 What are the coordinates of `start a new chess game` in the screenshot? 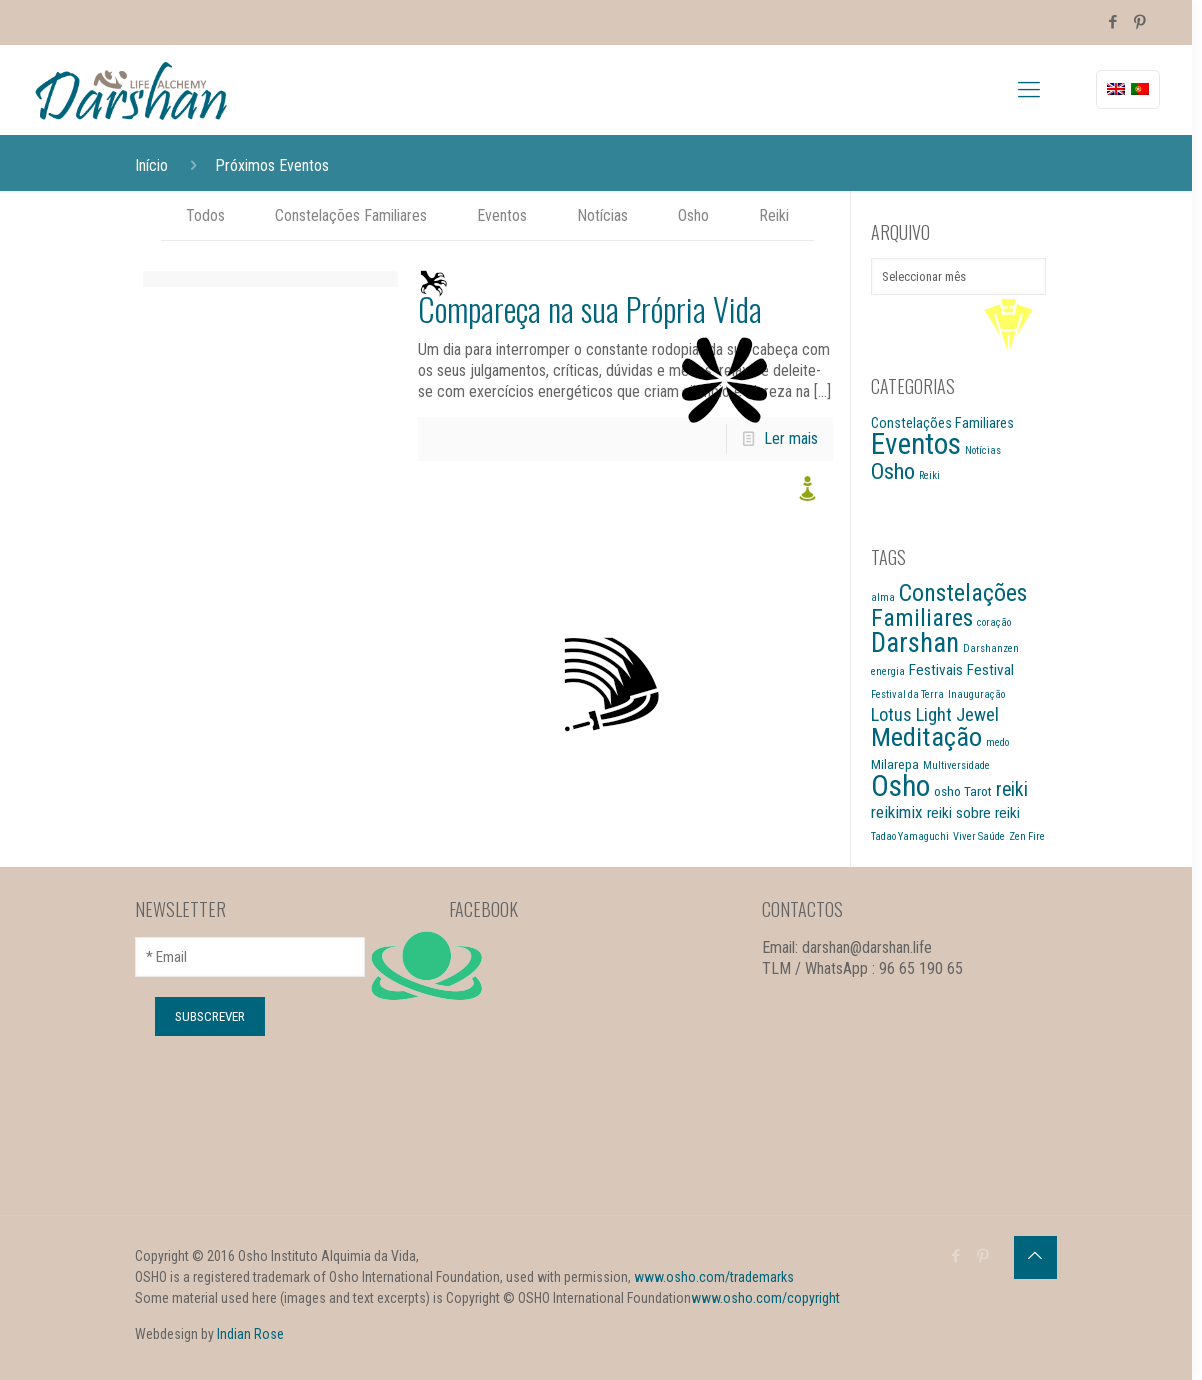 It's located at (807, 488).